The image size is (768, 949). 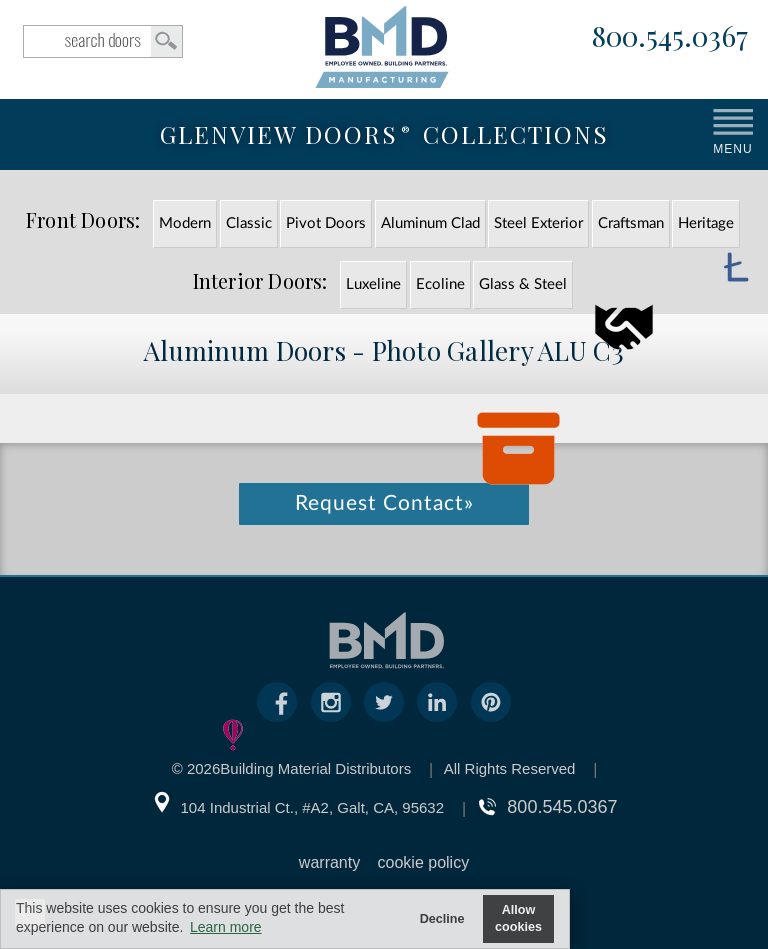 I want to click on archive this item, so click(x=518, y=448).